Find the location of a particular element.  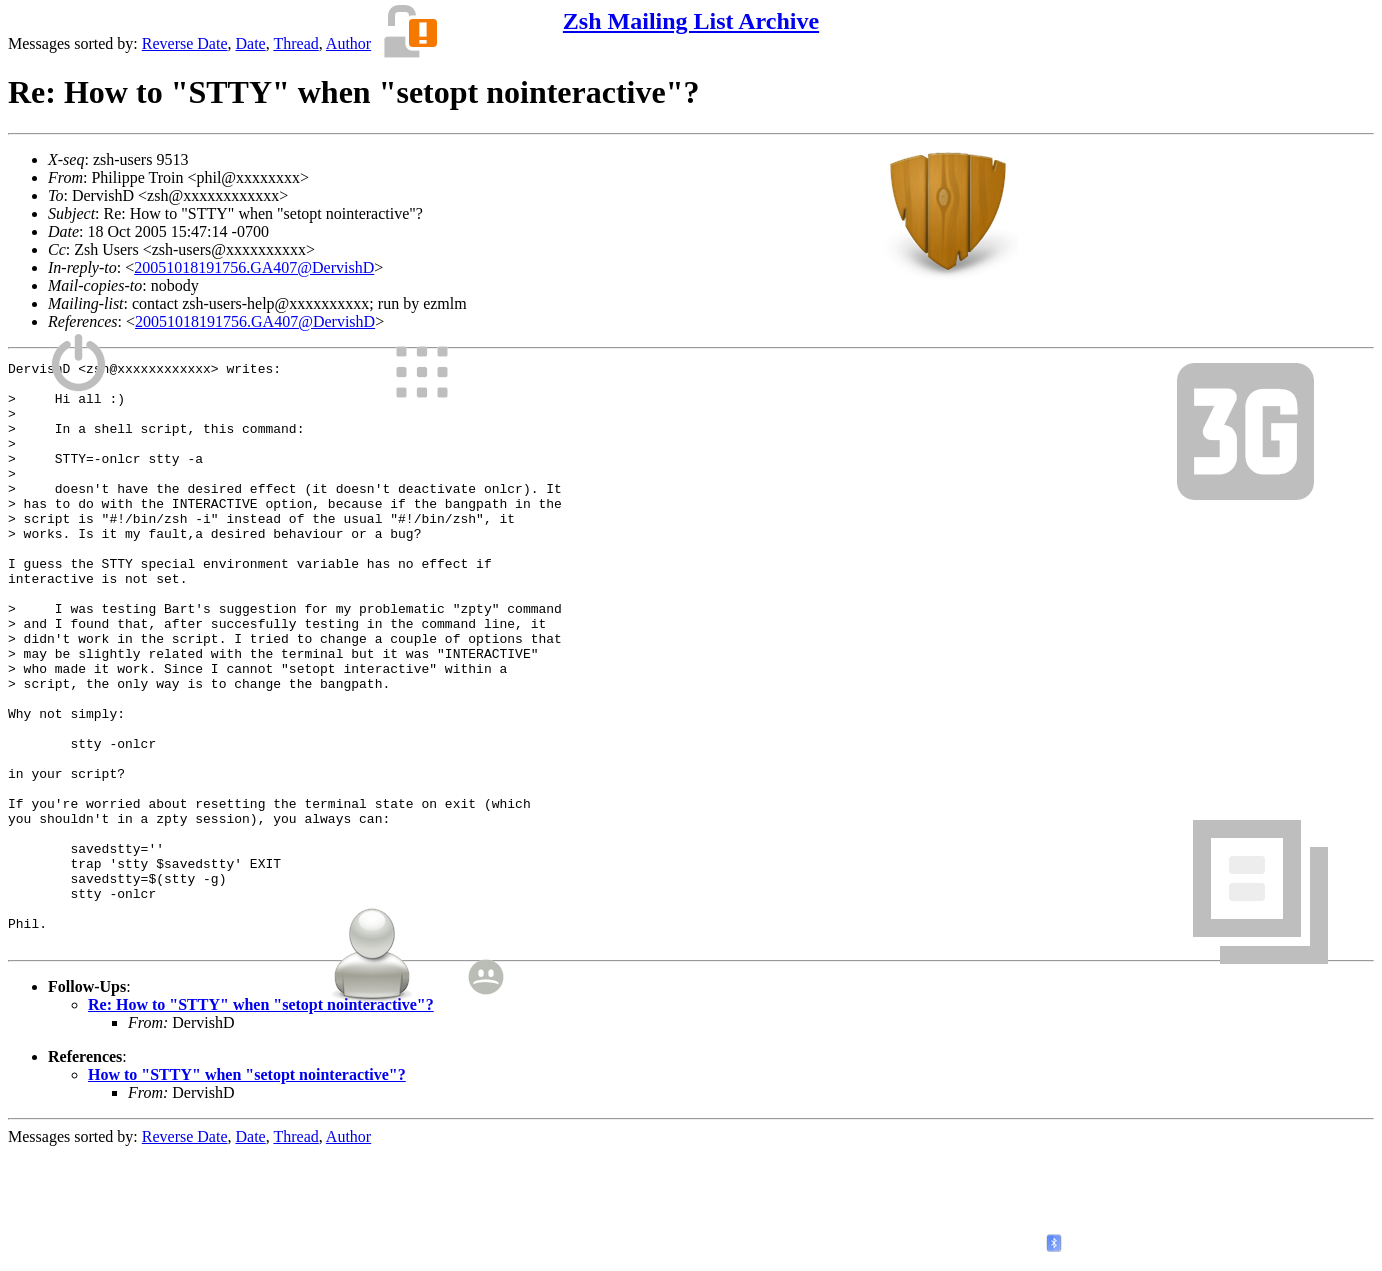

indicates low security status for a connection or system is located at coordinates (948, 210).